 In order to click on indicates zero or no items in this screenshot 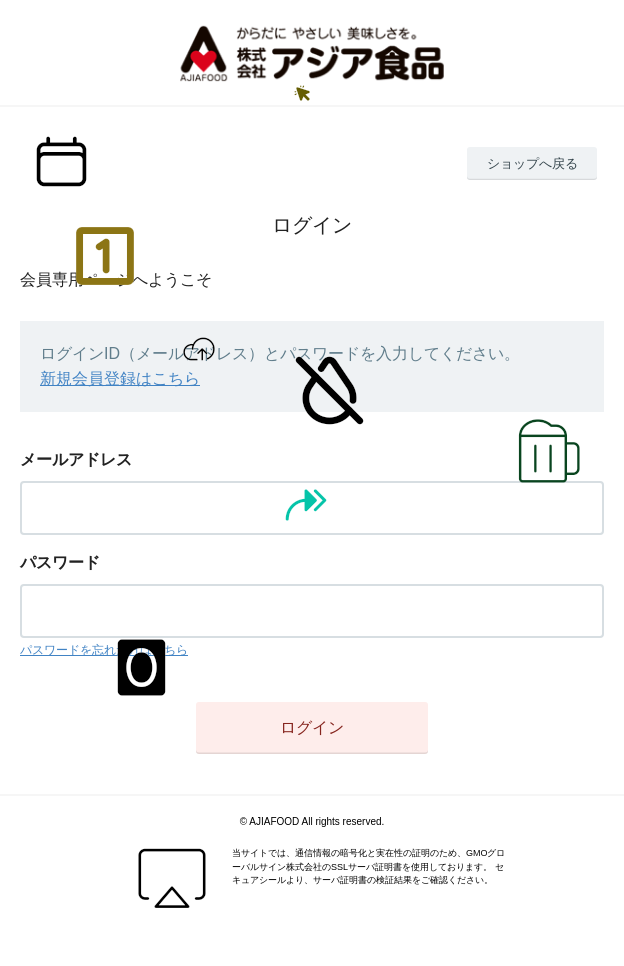, I will do `click(141, 667)`.